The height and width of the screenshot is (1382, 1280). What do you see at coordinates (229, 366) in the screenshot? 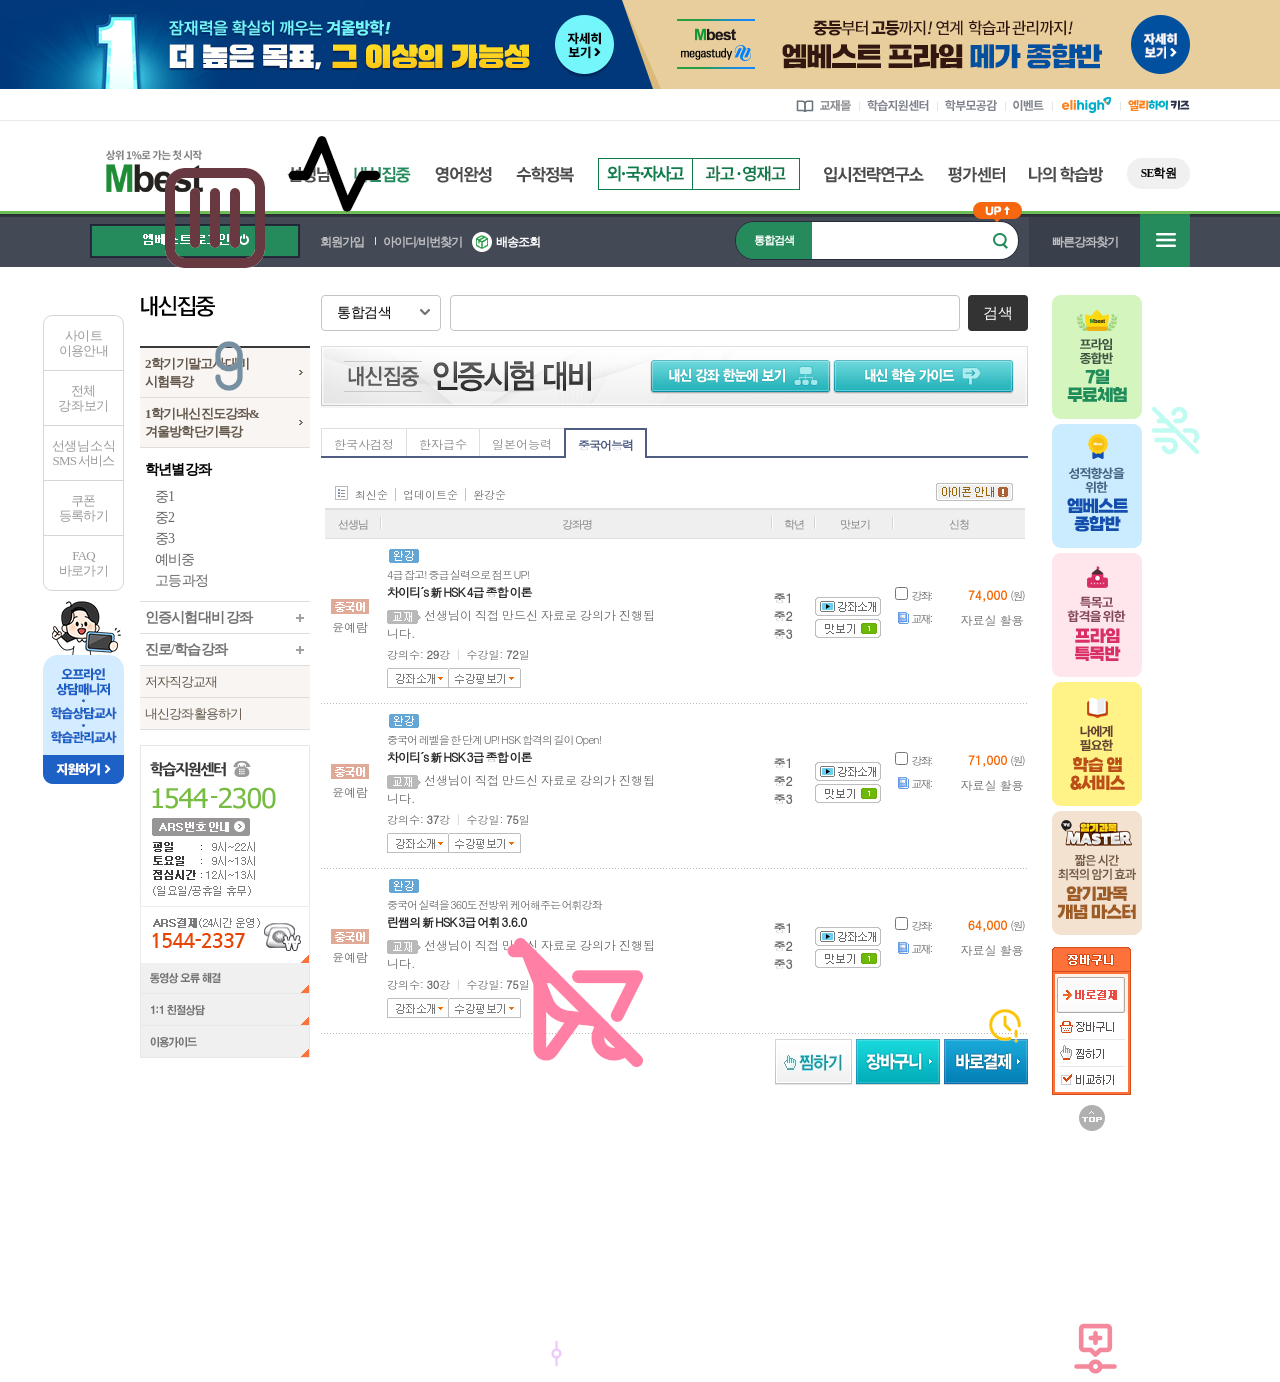
I see `indicates the number 9 in a list or sequence` at bounding box center [229, 366].